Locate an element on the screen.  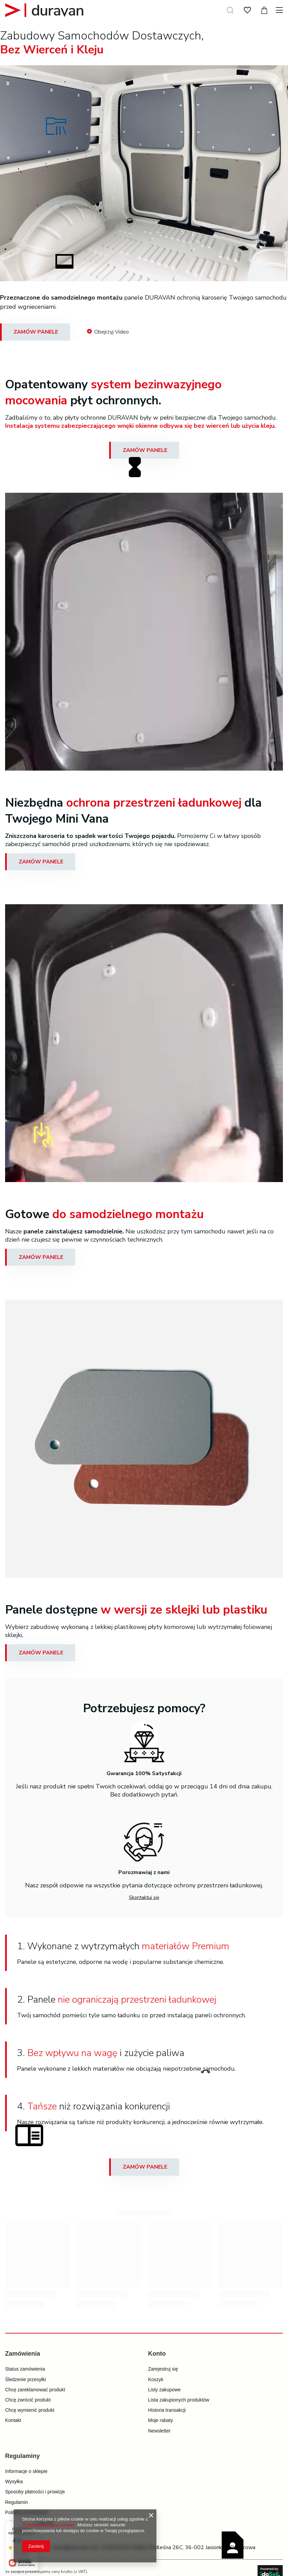
switch to reader mode for distraction-free reading is located at coordinates (29, 2135).